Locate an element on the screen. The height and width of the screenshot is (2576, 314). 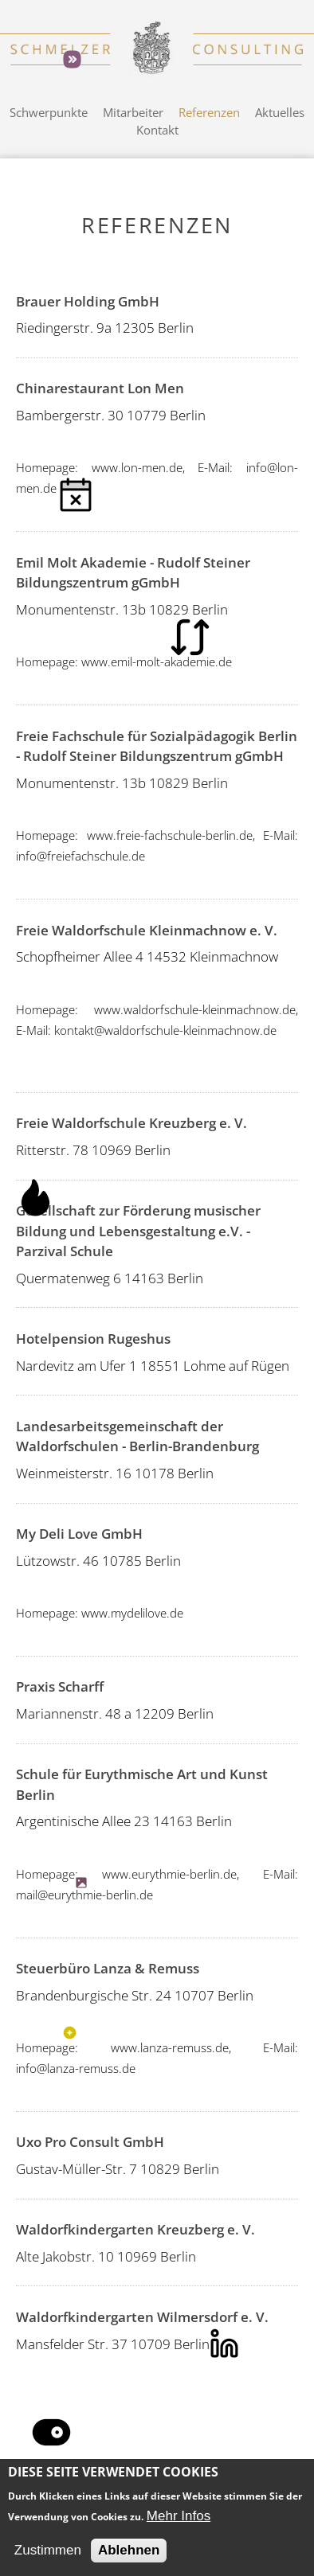
add a new item is located at coordinates (69, 2032).